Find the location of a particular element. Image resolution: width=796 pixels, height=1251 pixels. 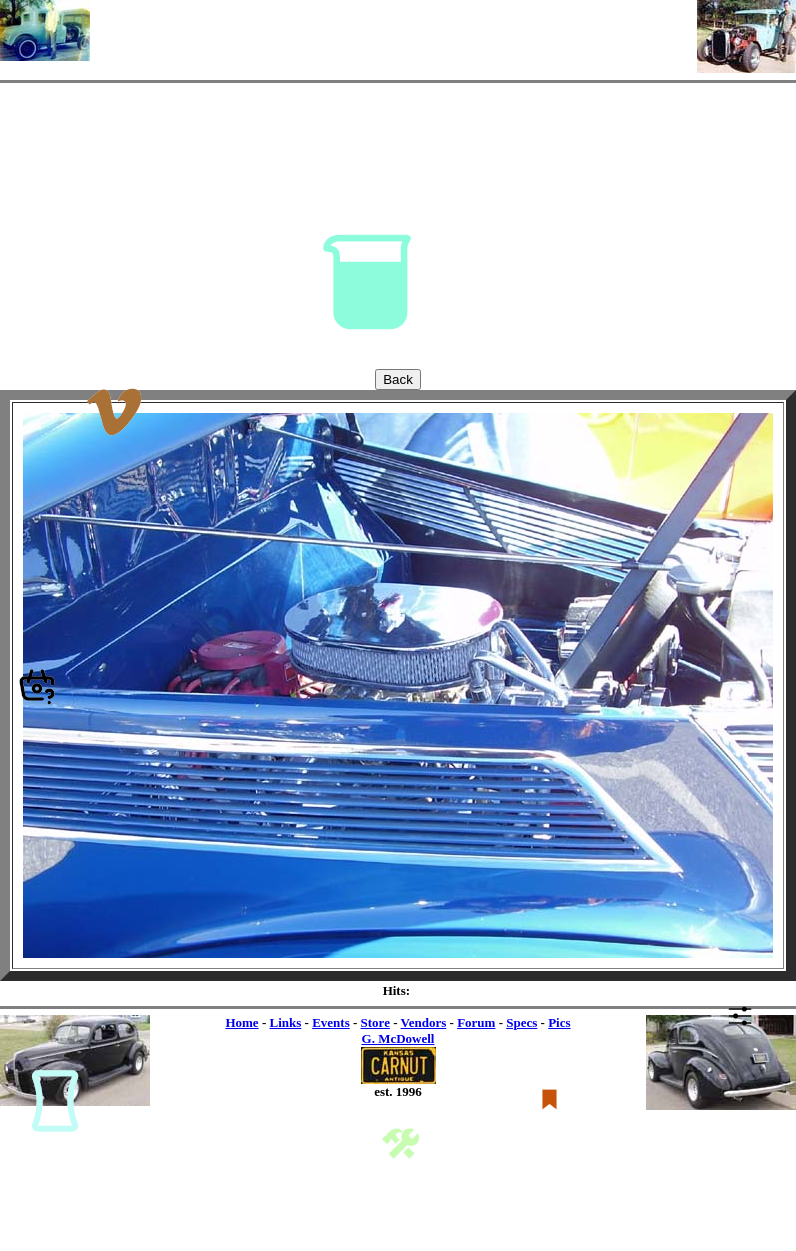

check order status or details is located at coordinates (37, 685).